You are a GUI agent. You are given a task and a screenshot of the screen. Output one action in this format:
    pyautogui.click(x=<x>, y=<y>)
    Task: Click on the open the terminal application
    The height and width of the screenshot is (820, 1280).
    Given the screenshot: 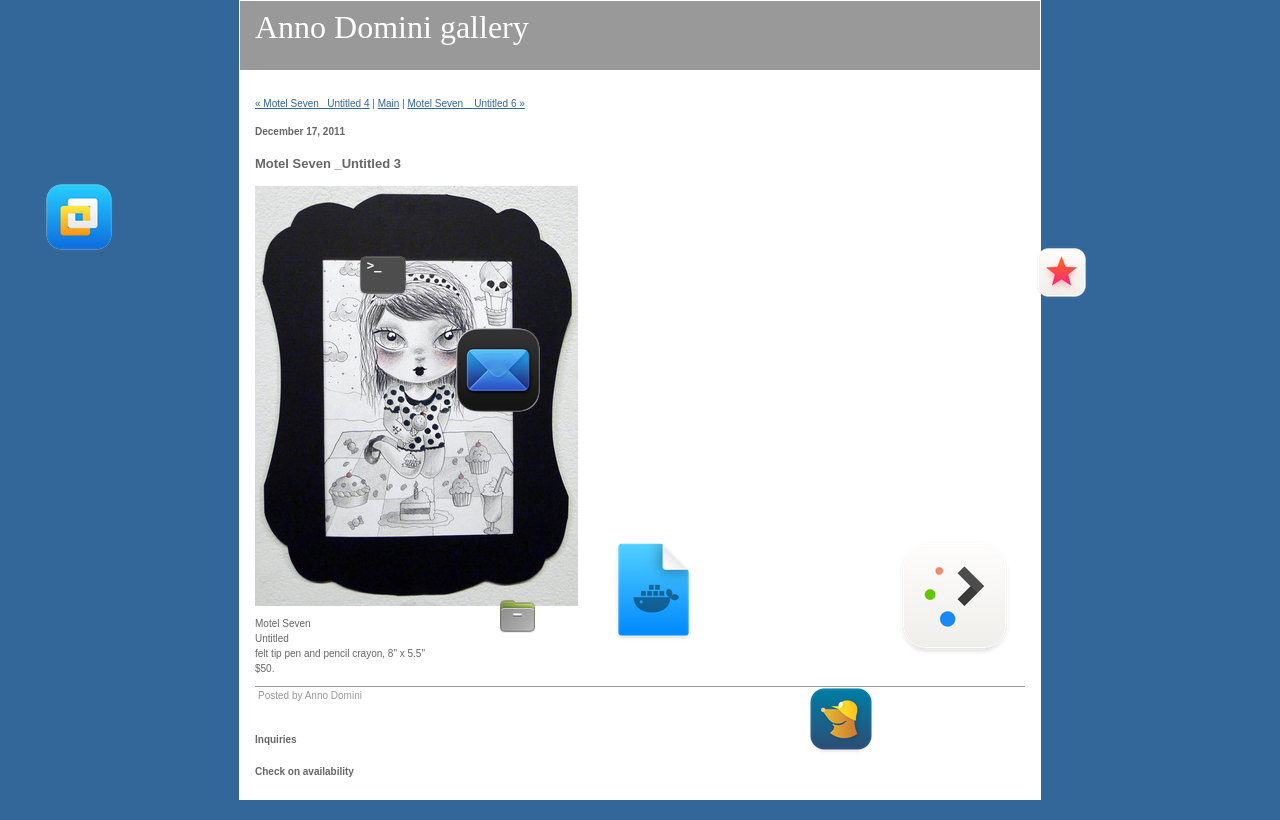 What is the action you would take?
    pyautogui.click(x=383, y=275)
    